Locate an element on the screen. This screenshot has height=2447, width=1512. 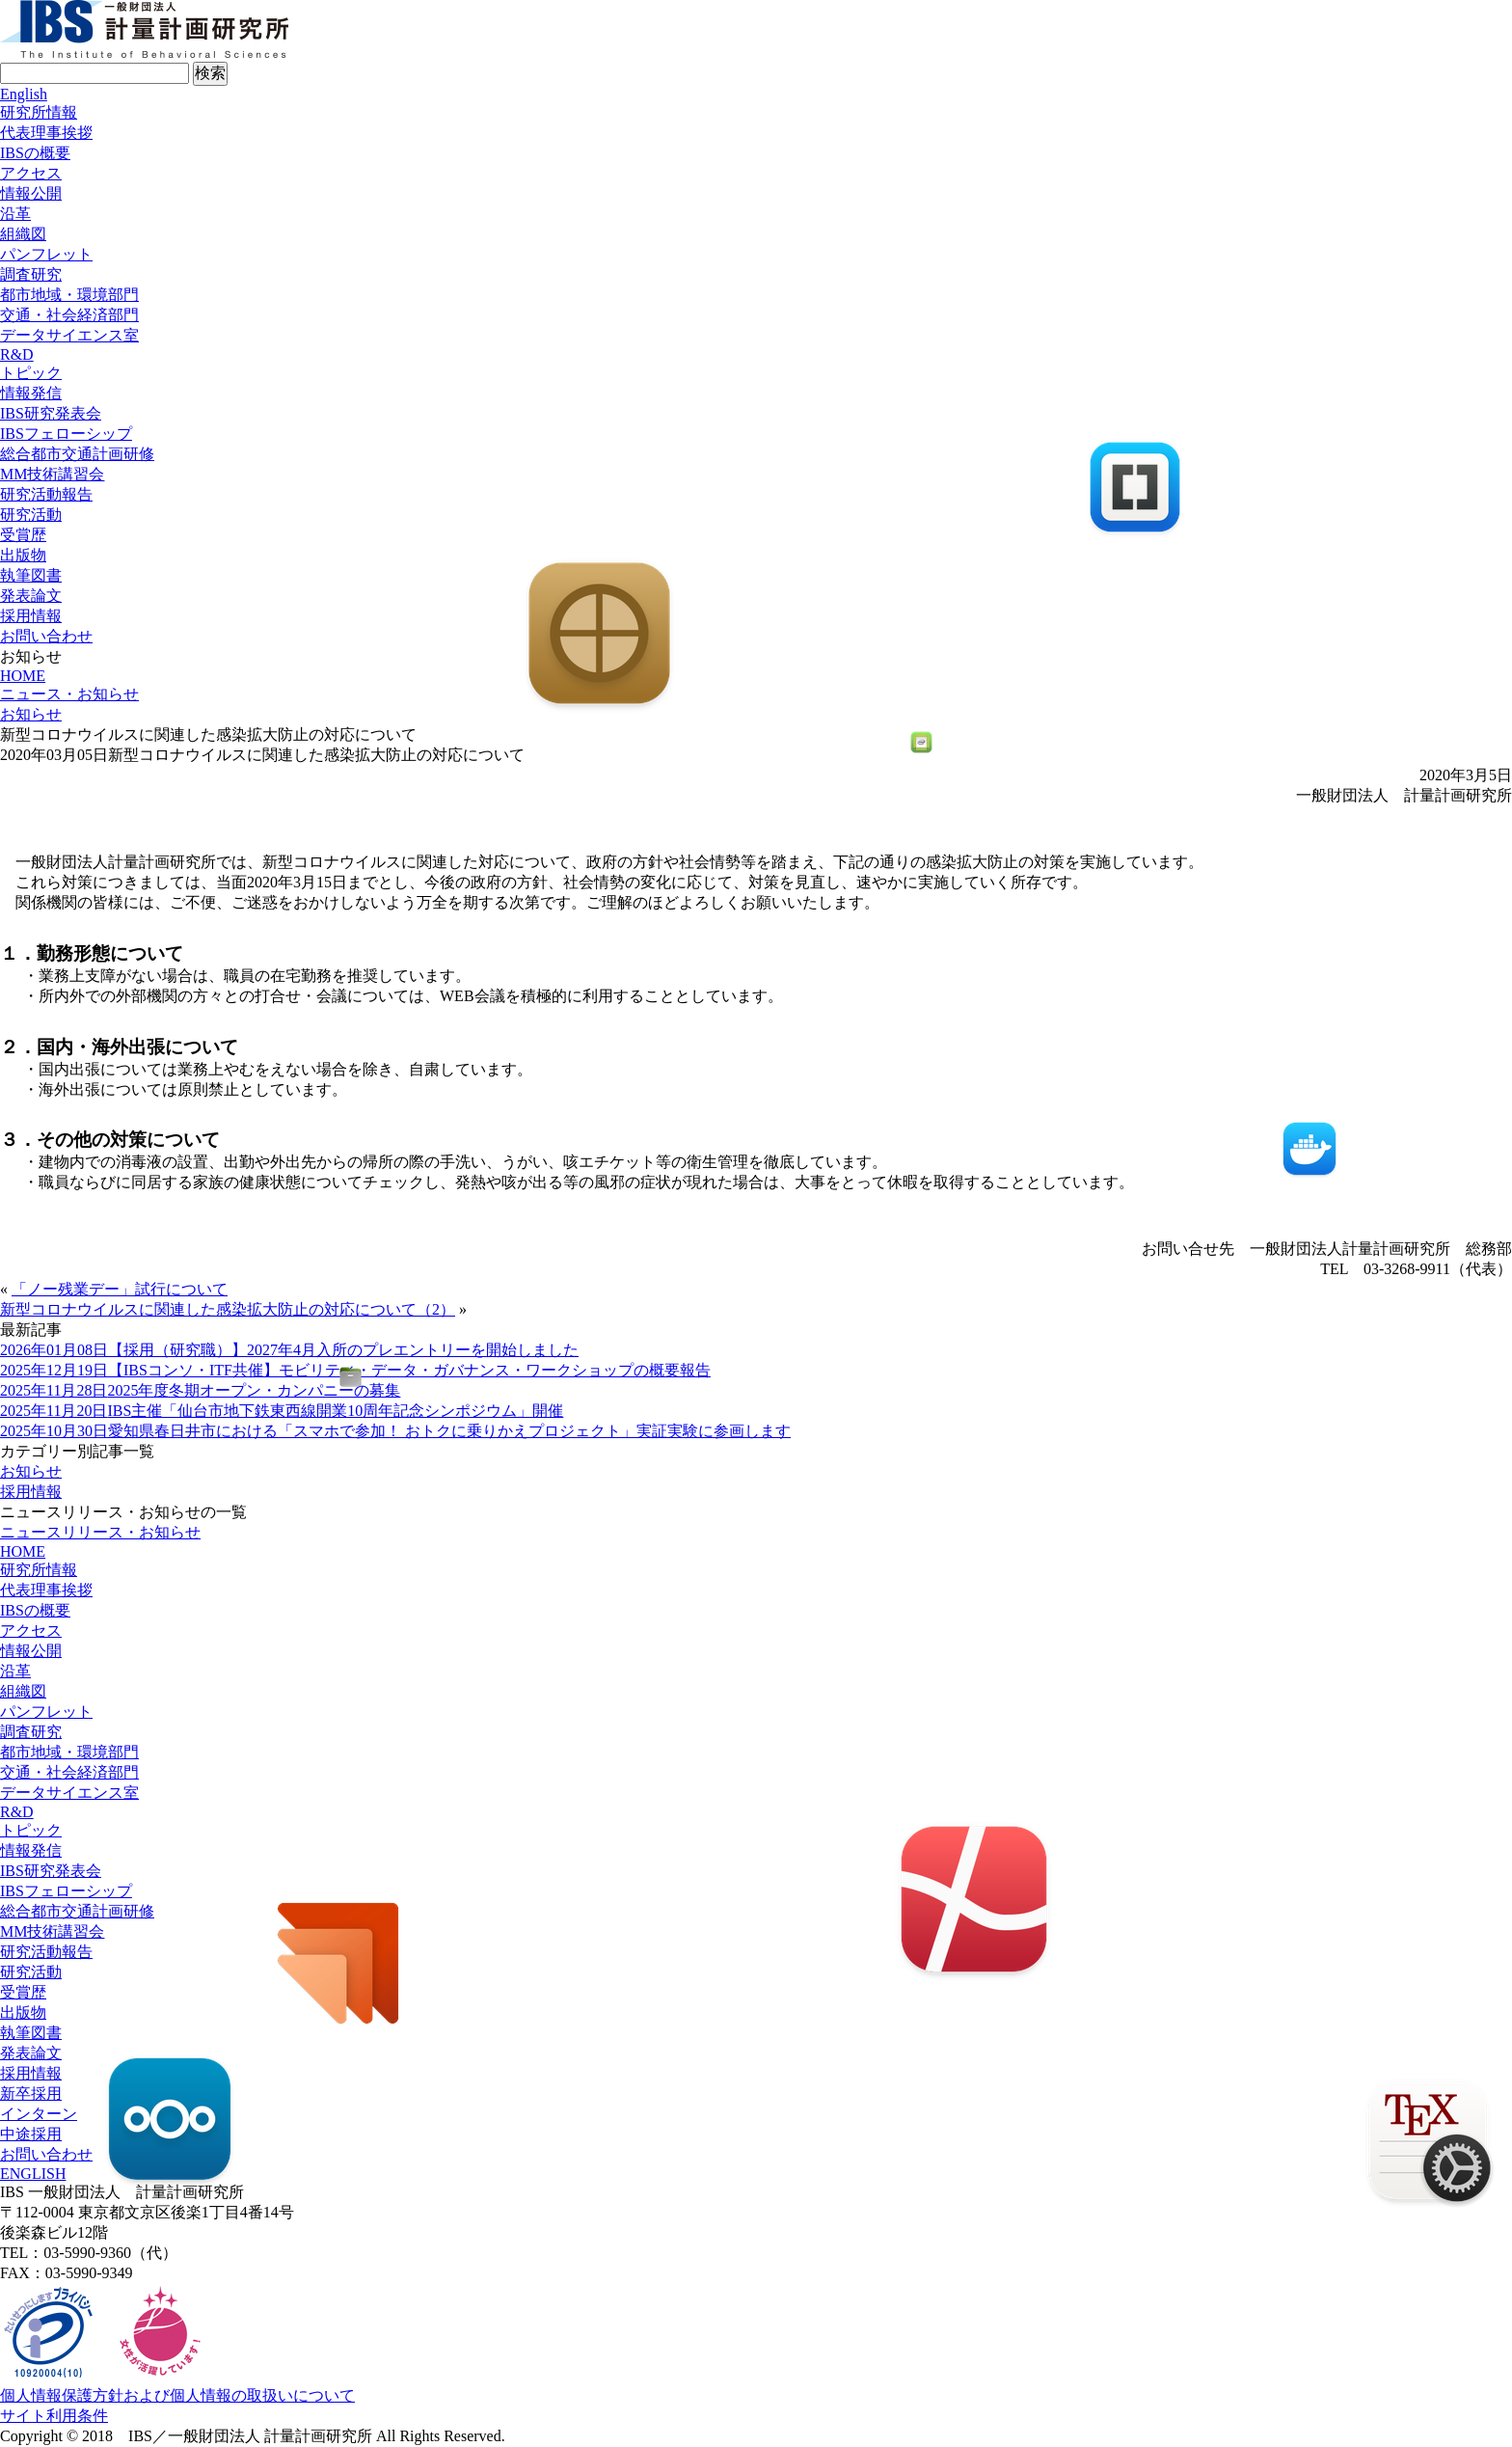
open Docker desktop application is located at coordinates (1310, 1149).